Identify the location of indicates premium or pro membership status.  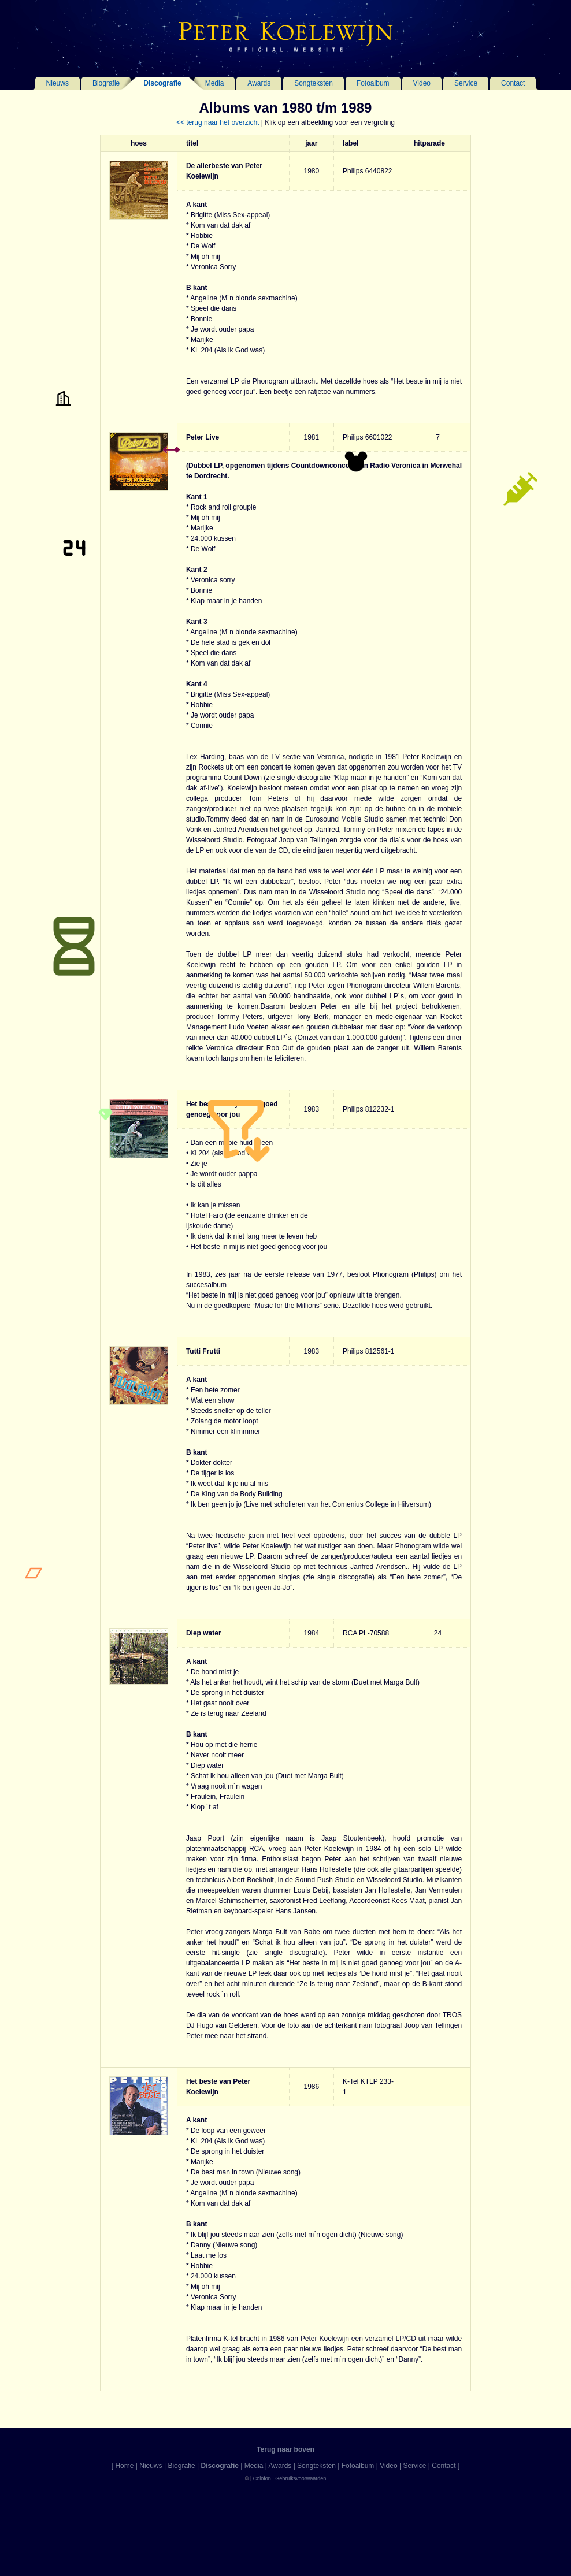
(105, 1114).